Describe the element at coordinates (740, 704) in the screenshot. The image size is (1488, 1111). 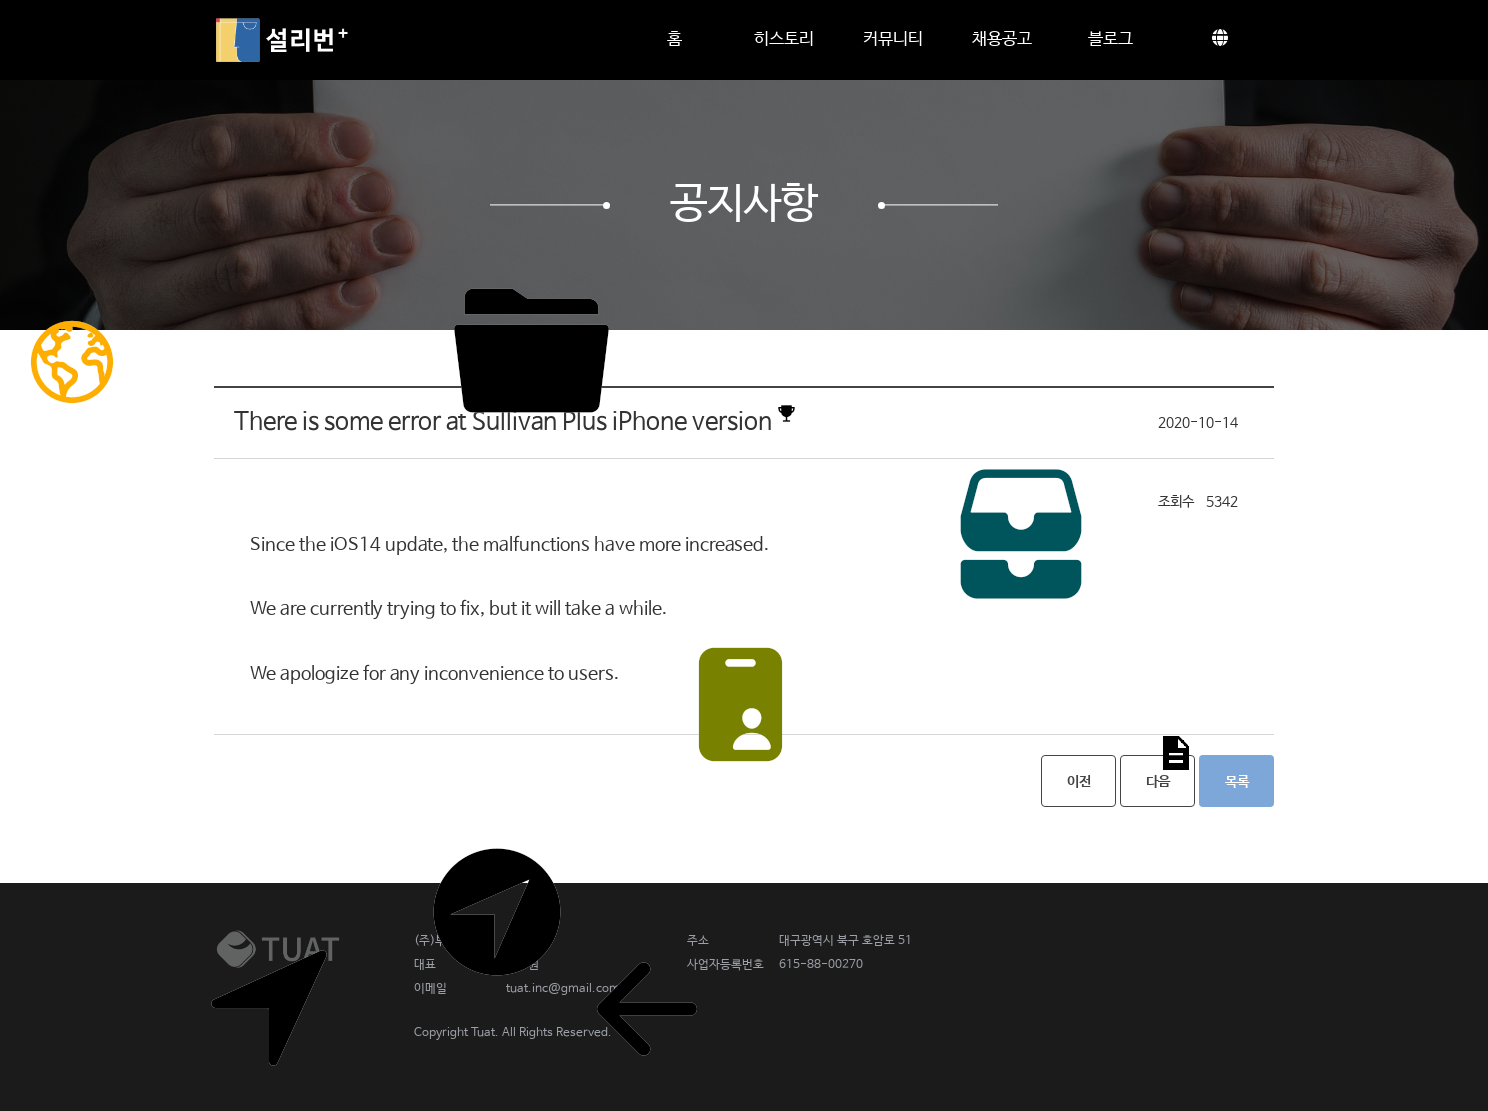
I see `view your profile or ID information` at that location.